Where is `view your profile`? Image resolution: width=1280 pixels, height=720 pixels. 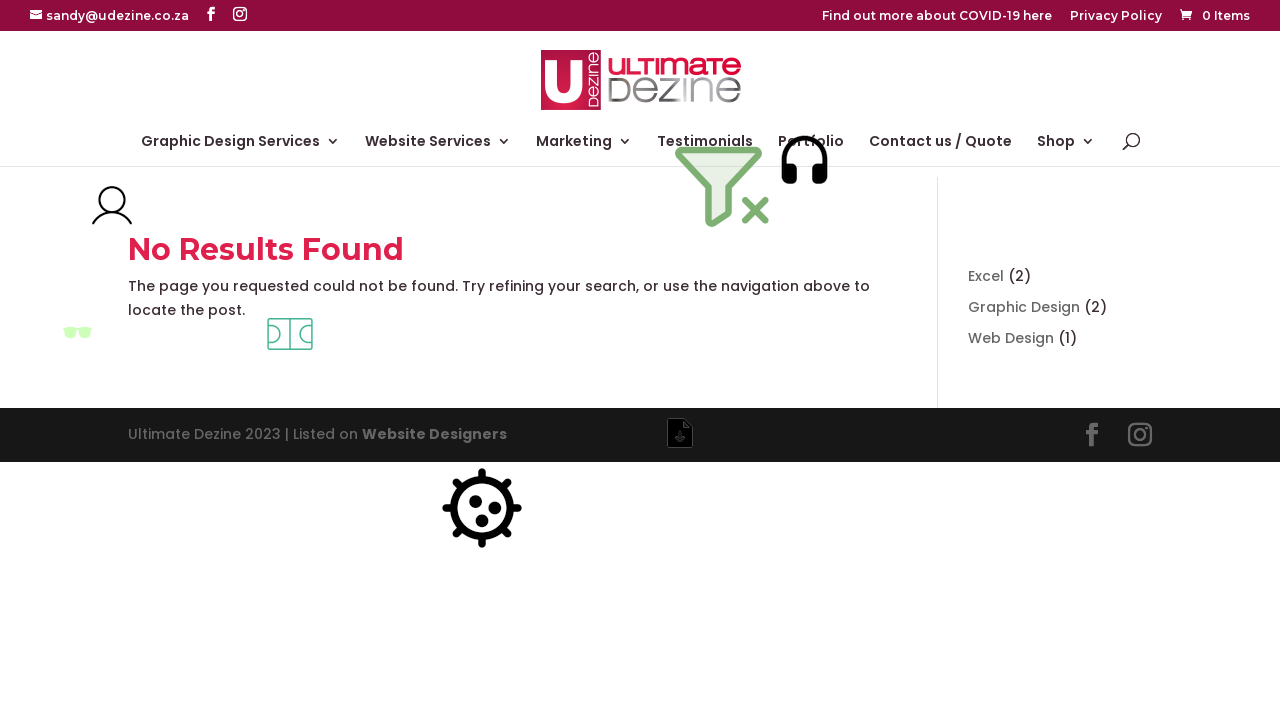
view your profile is located at coordinates (112, 206).